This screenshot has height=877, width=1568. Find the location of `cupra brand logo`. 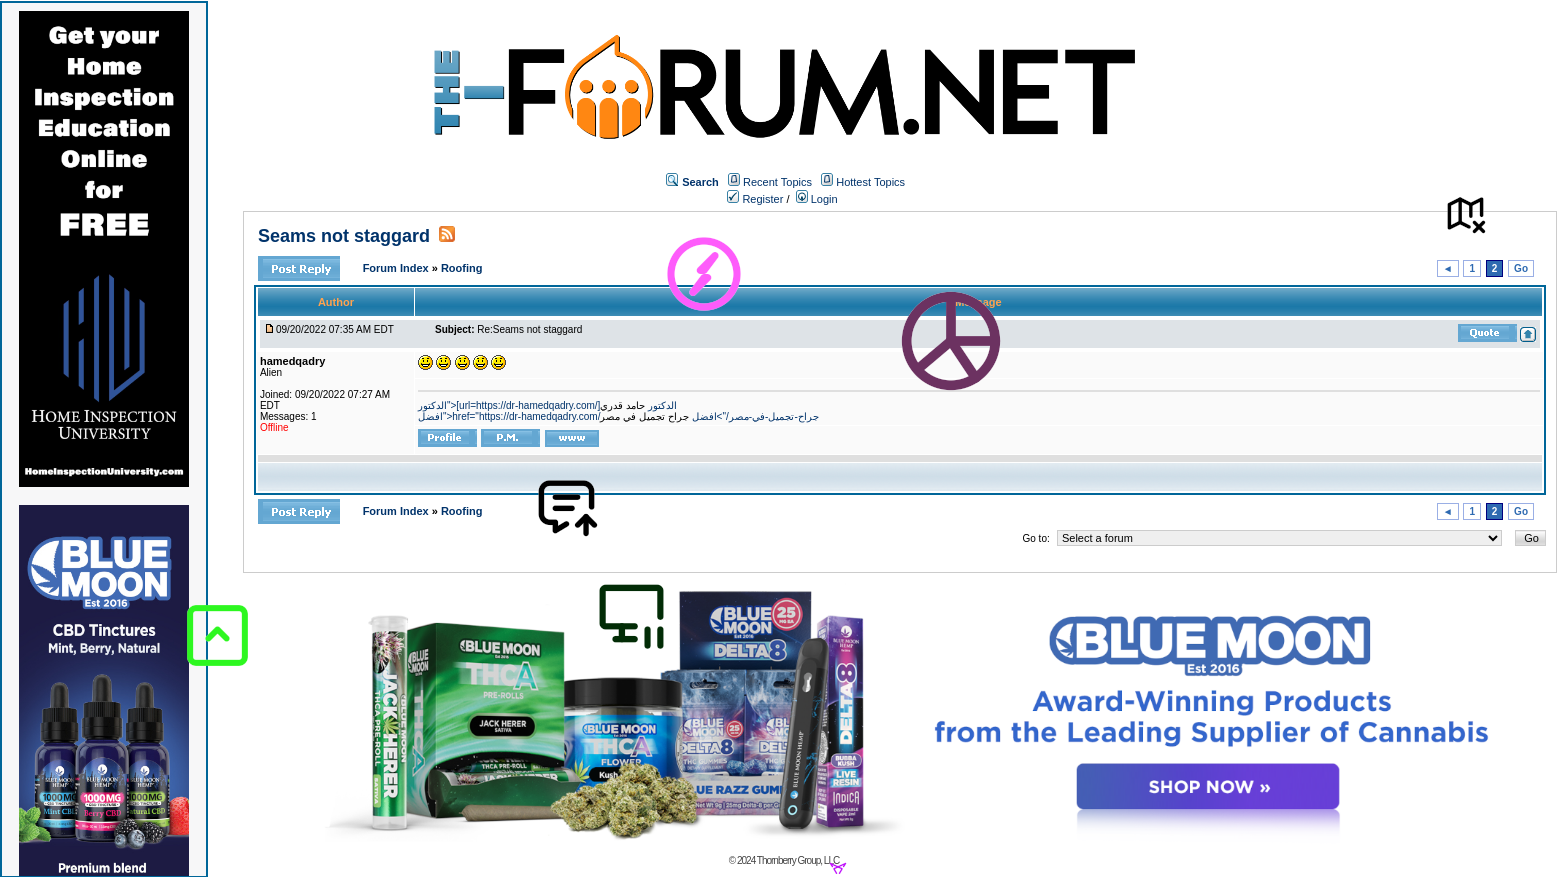

cupra brand logo is located at coordinates (838, 868).